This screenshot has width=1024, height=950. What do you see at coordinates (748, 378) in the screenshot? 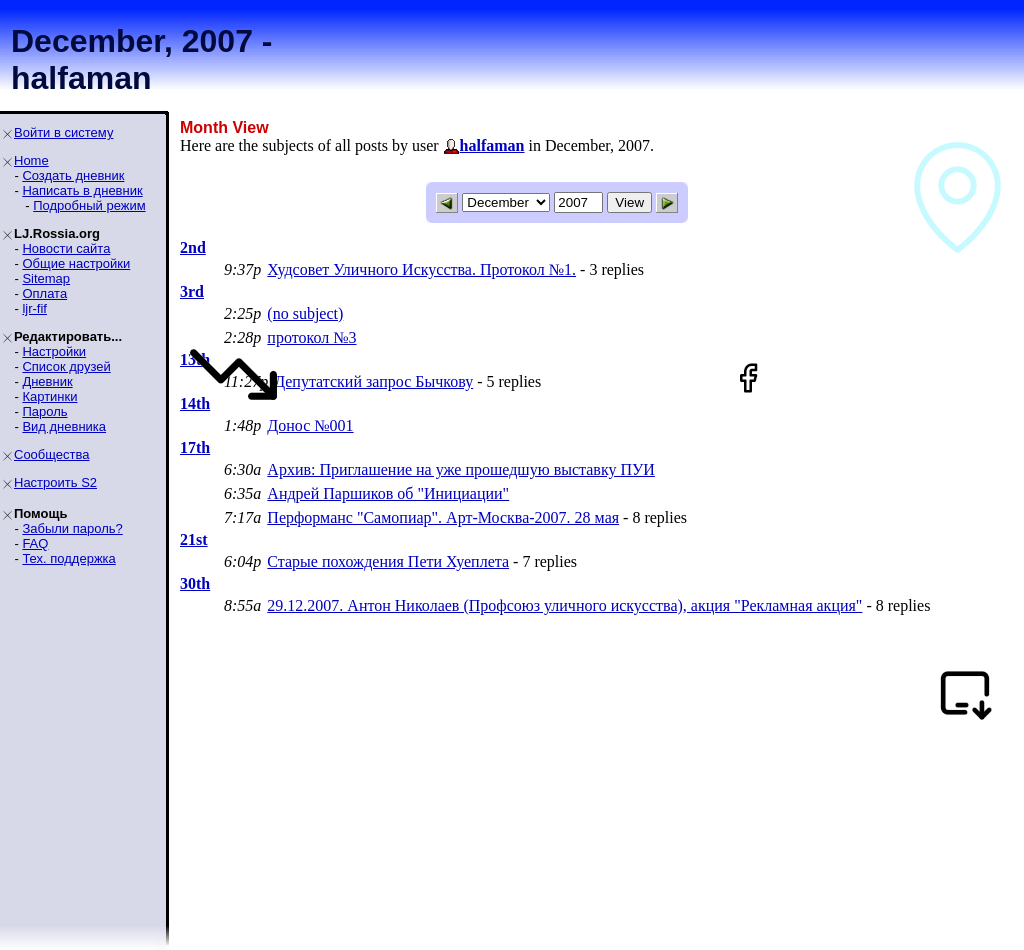
I see `open Facebook app` at bounding box center [748, 378].